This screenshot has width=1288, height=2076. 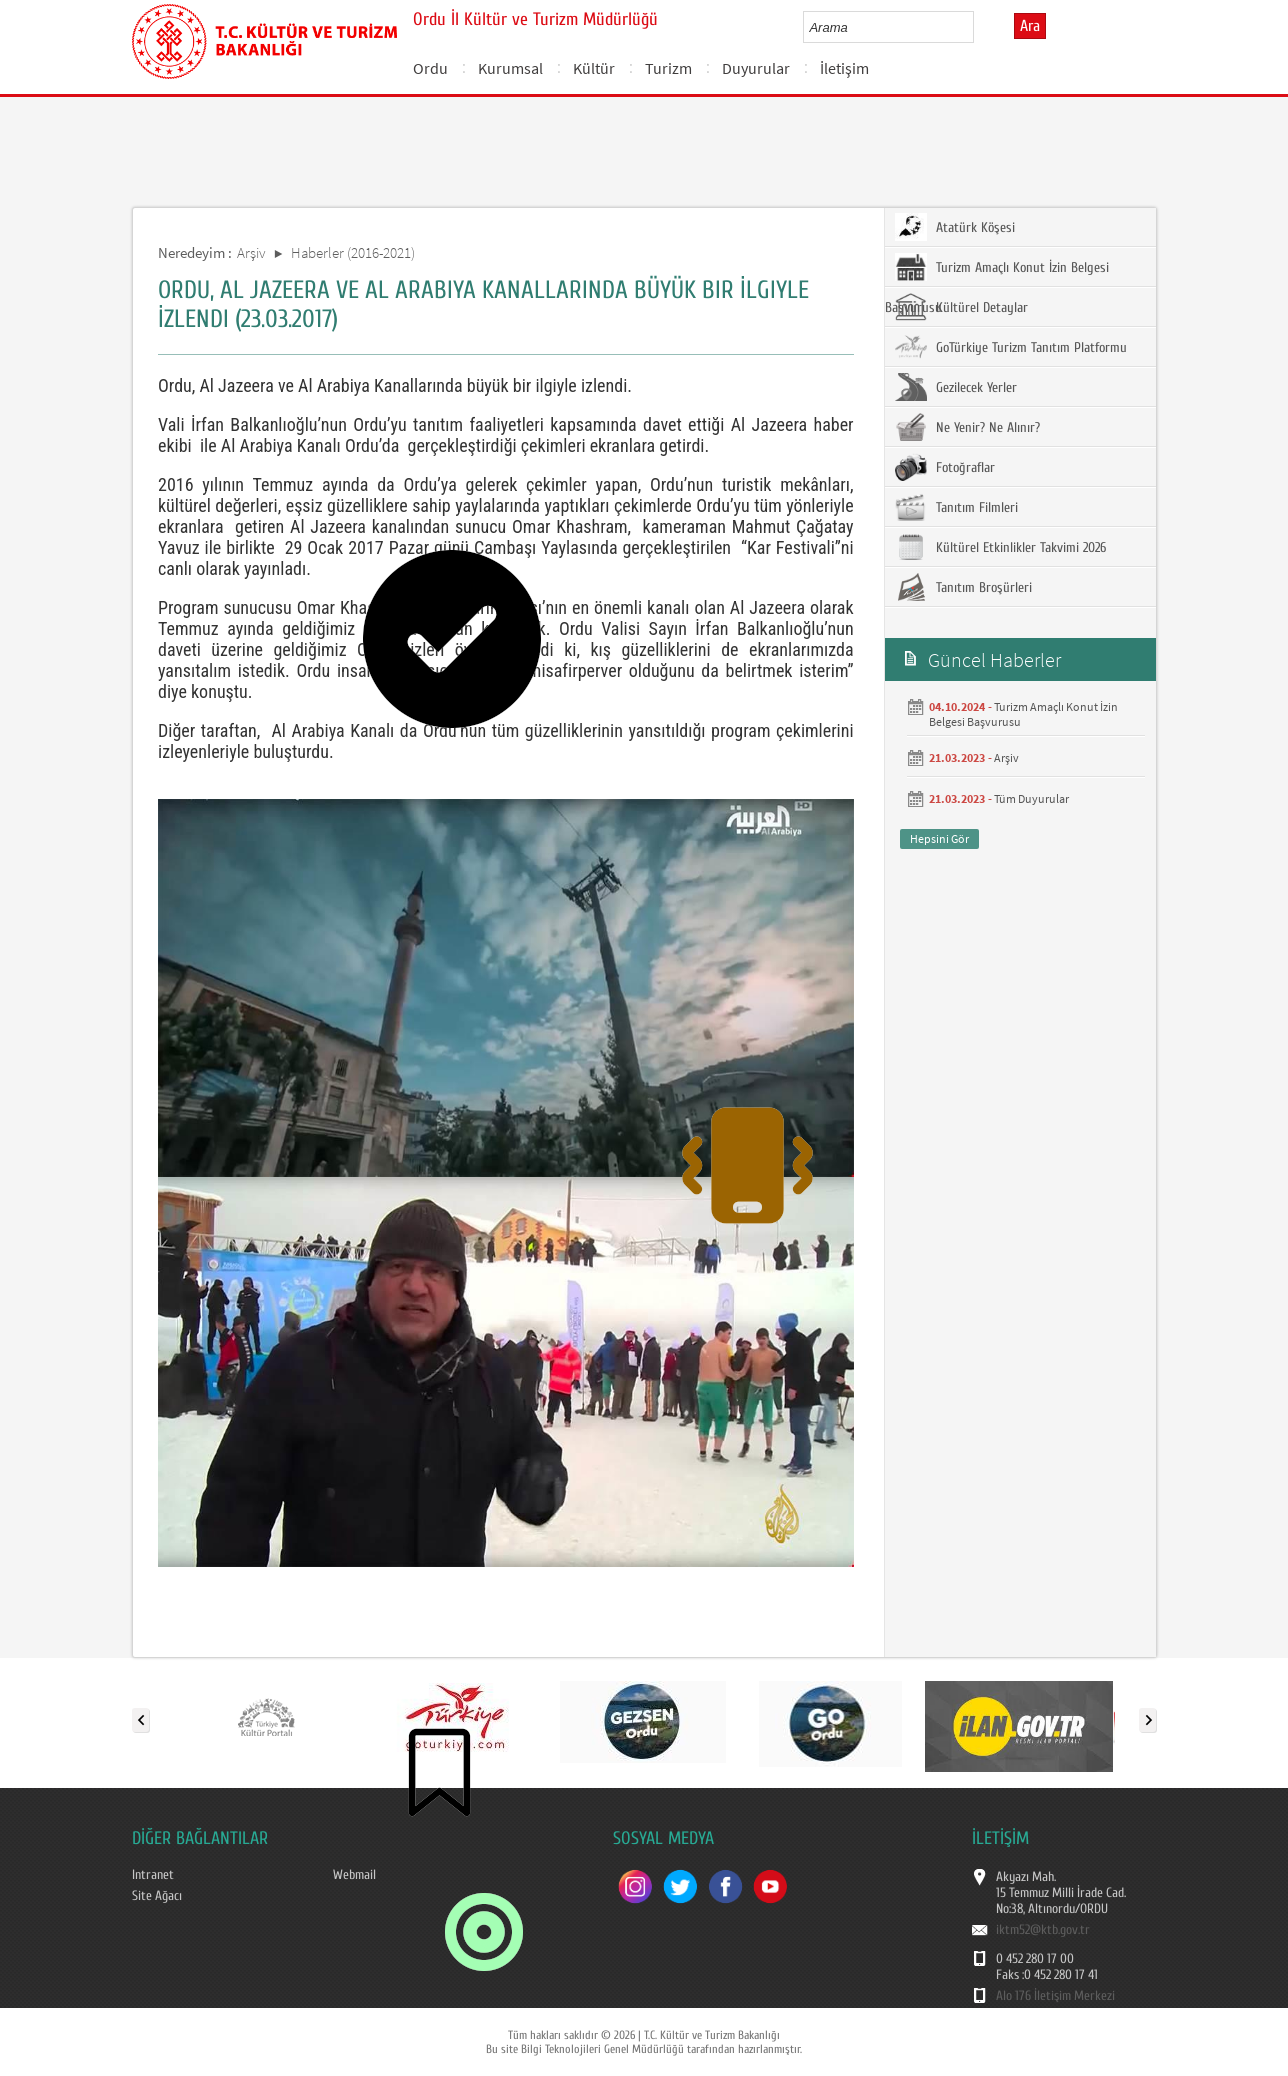 I want to click on phone is on vibrate mode, so click(x=747, y=1165).